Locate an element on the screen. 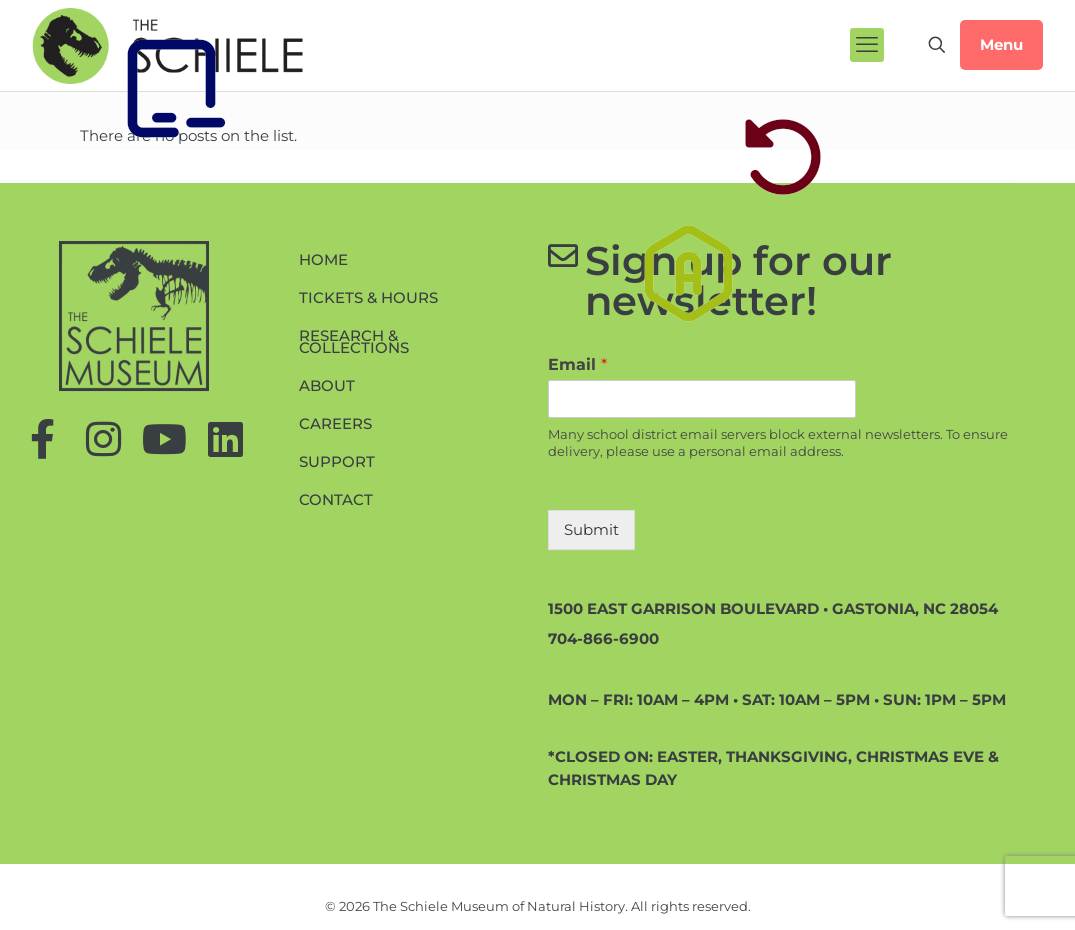  undo last action is located at coordinates (783, 157).